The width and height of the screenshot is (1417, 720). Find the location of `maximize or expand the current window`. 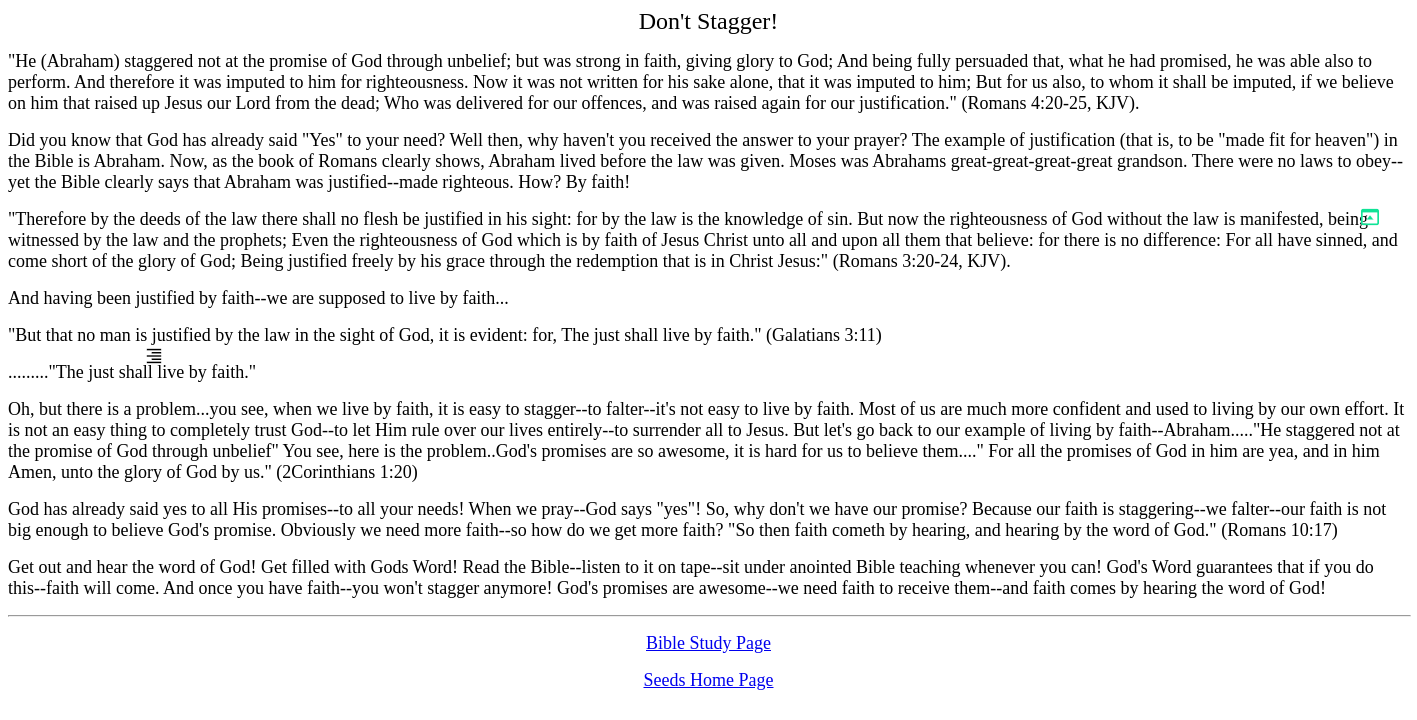

maximize or expand the current window is located at coordinates (1370, 217).